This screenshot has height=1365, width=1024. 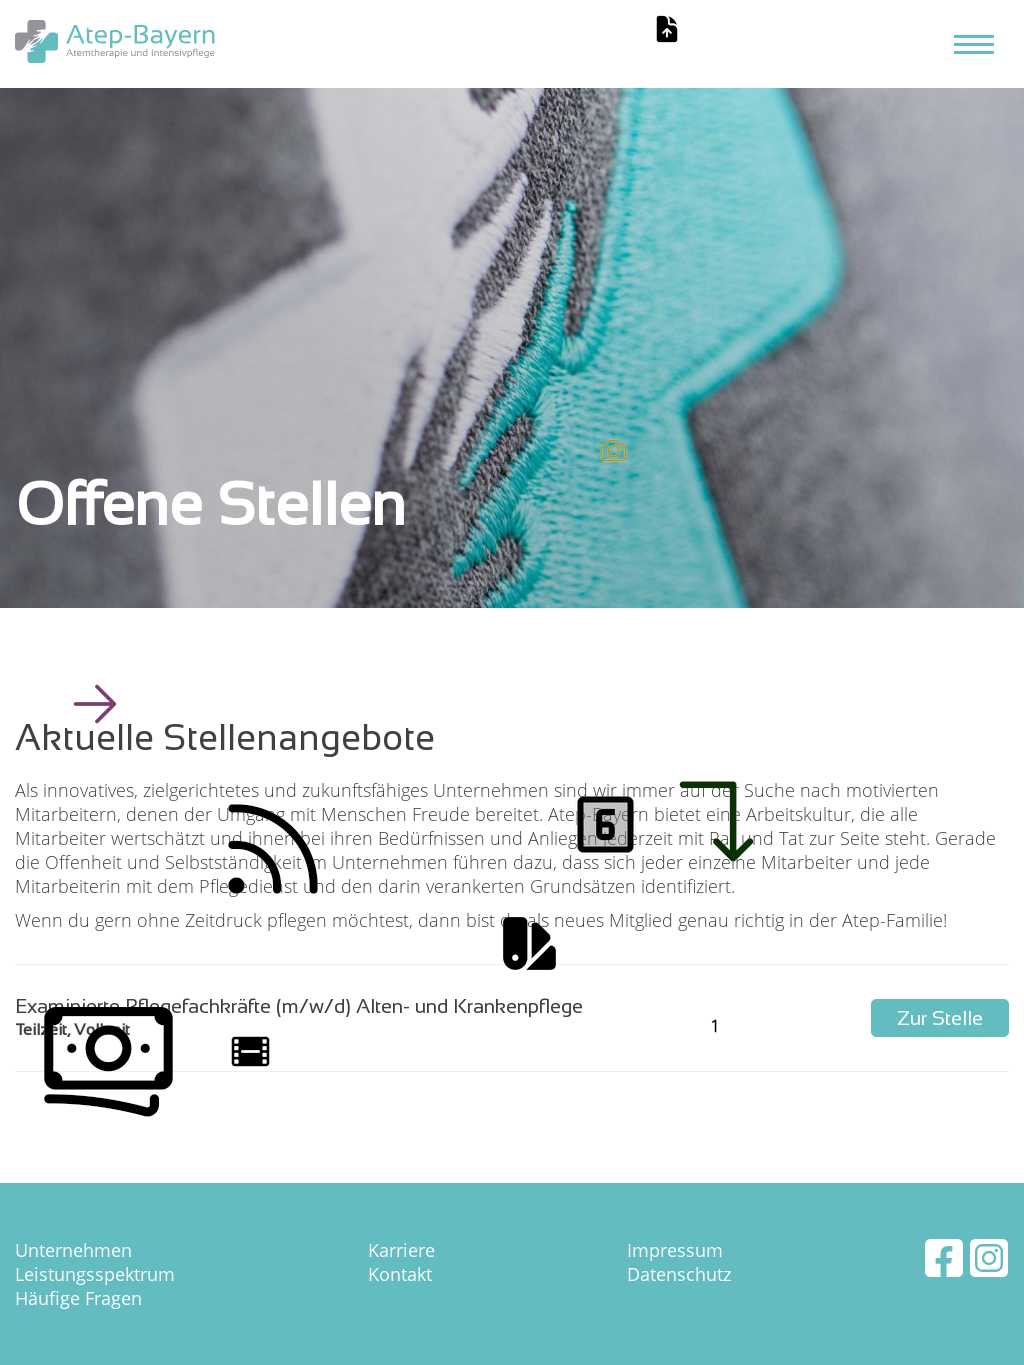 I want to click on access color palette or theme options, so click(x=529, y=943).